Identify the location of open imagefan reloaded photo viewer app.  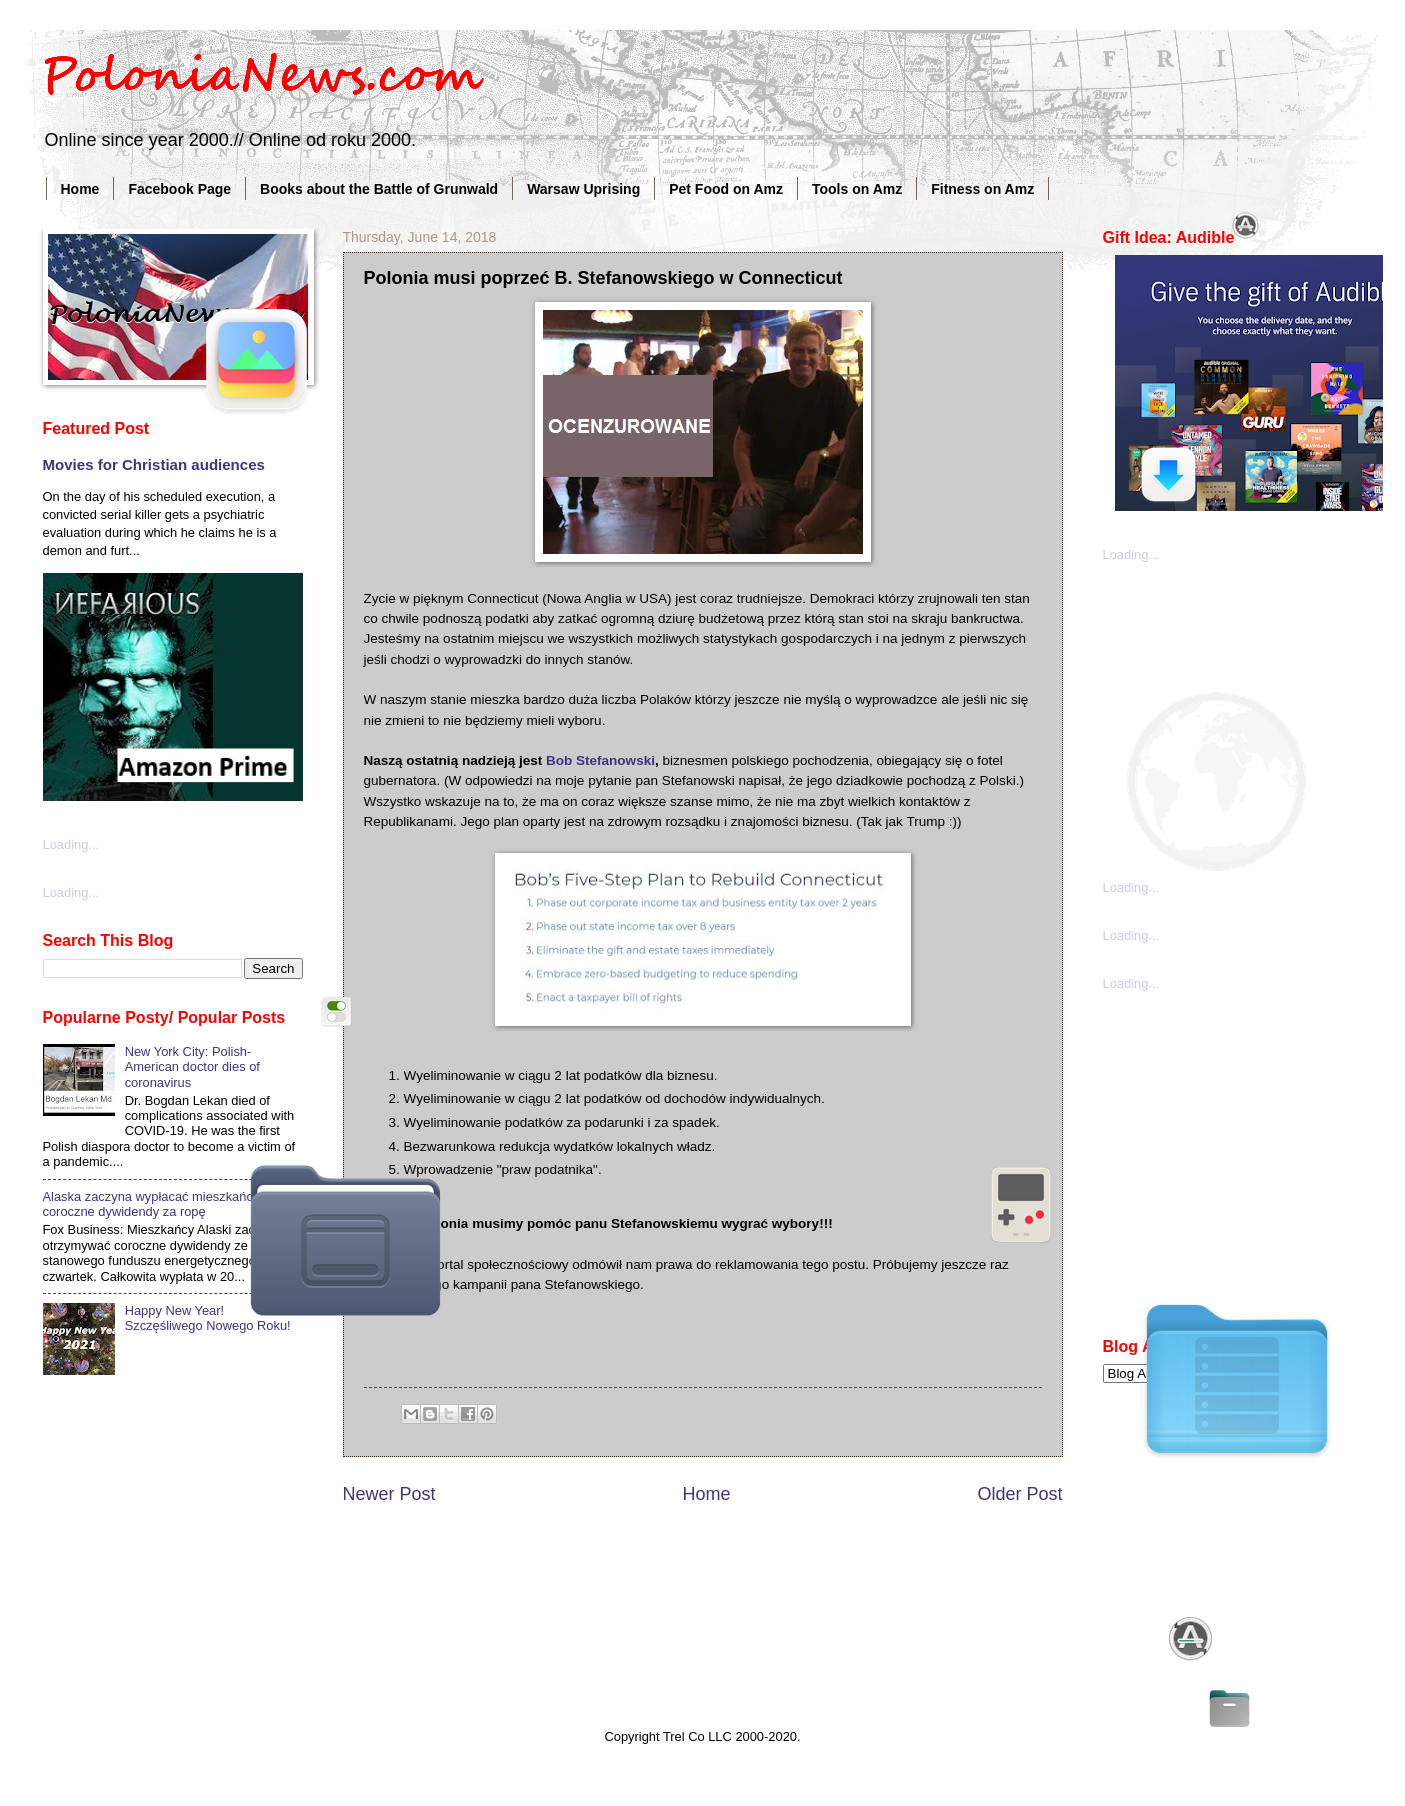
(256, 359).